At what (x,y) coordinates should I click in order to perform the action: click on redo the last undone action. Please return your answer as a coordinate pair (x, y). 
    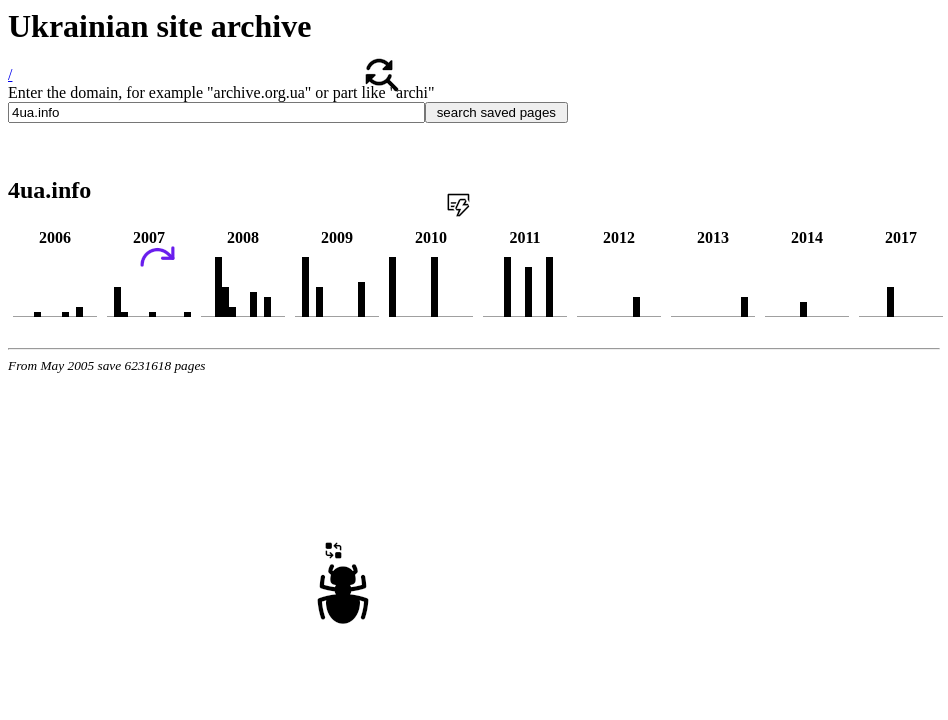
    Looking at the image, I should click on (157, 256).